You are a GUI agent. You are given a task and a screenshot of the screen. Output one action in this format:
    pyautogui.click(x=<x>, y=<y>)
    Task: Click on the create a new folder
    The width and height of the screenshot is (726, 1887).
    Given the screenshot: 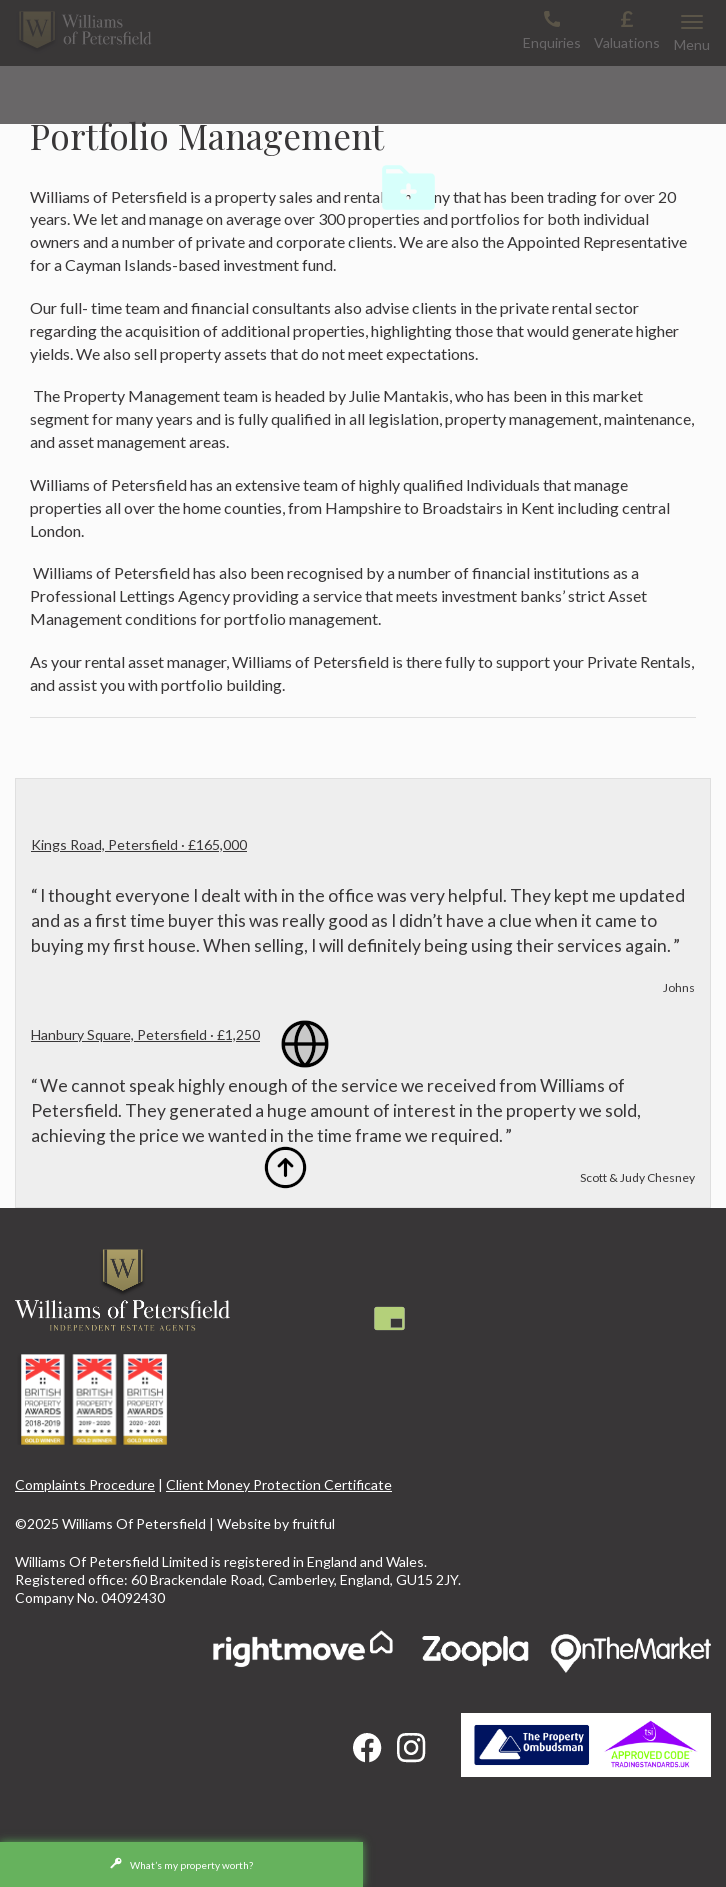 What is the action you would take?
    pyautogui.click(x=408, y=187)
    